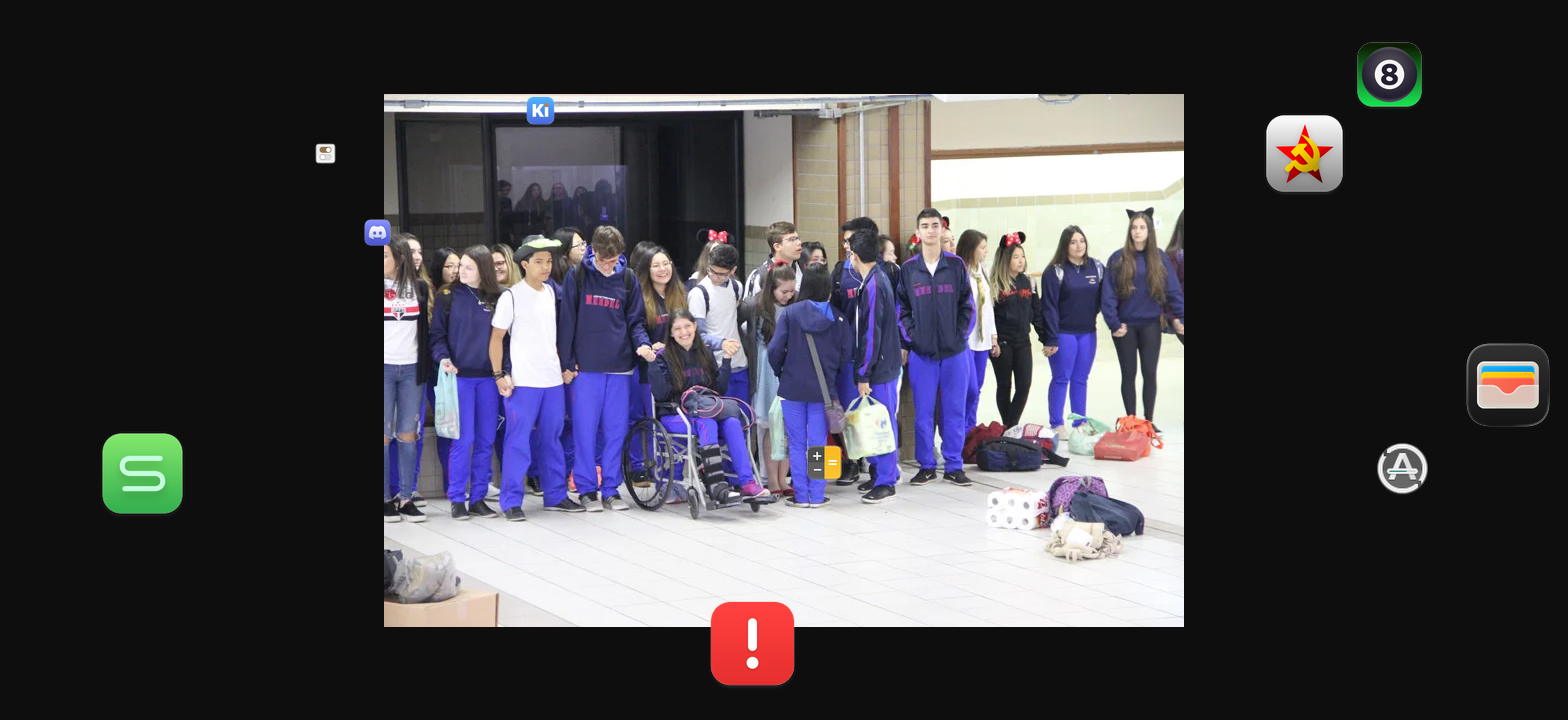  Describe the element at coordinates (325, 153) in the screenshot. I see `open desktop preferences or settings` at that location.